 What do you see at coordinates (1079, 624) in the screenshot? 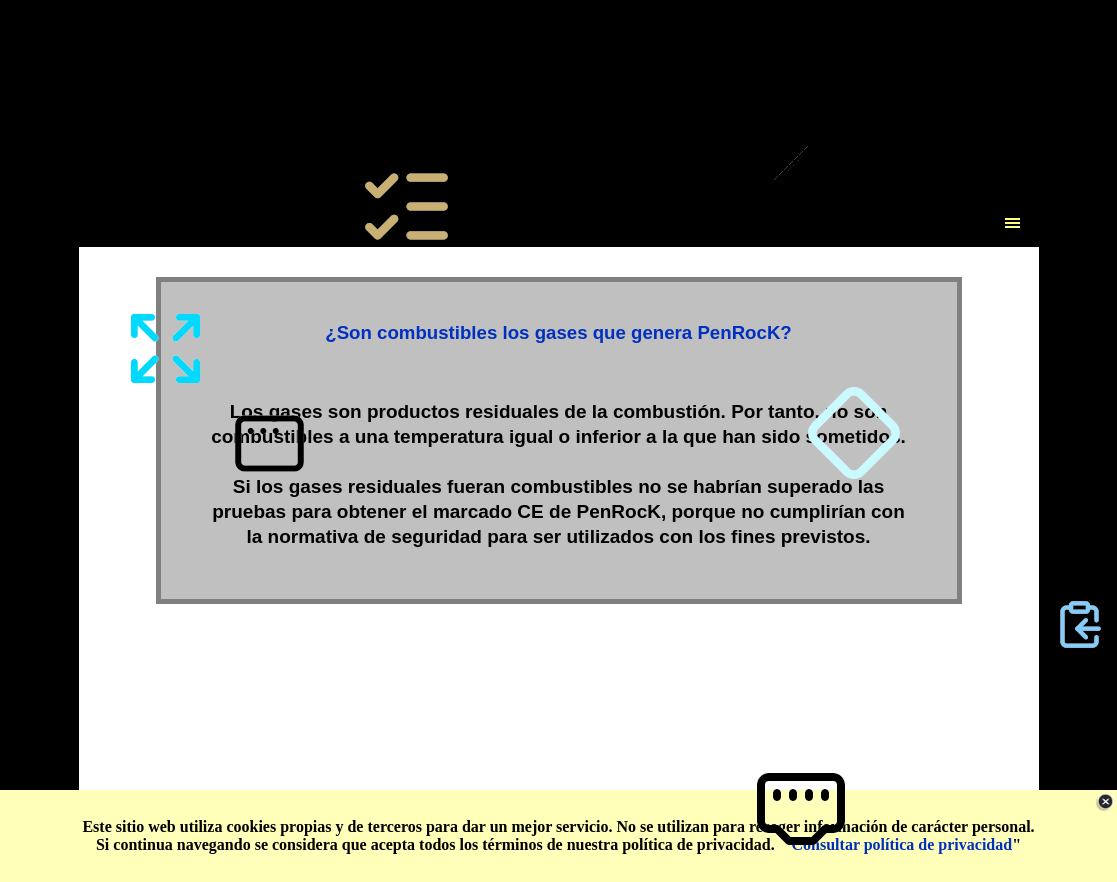
I see `paste content from clipboard` at bounding box center [1079, 624].